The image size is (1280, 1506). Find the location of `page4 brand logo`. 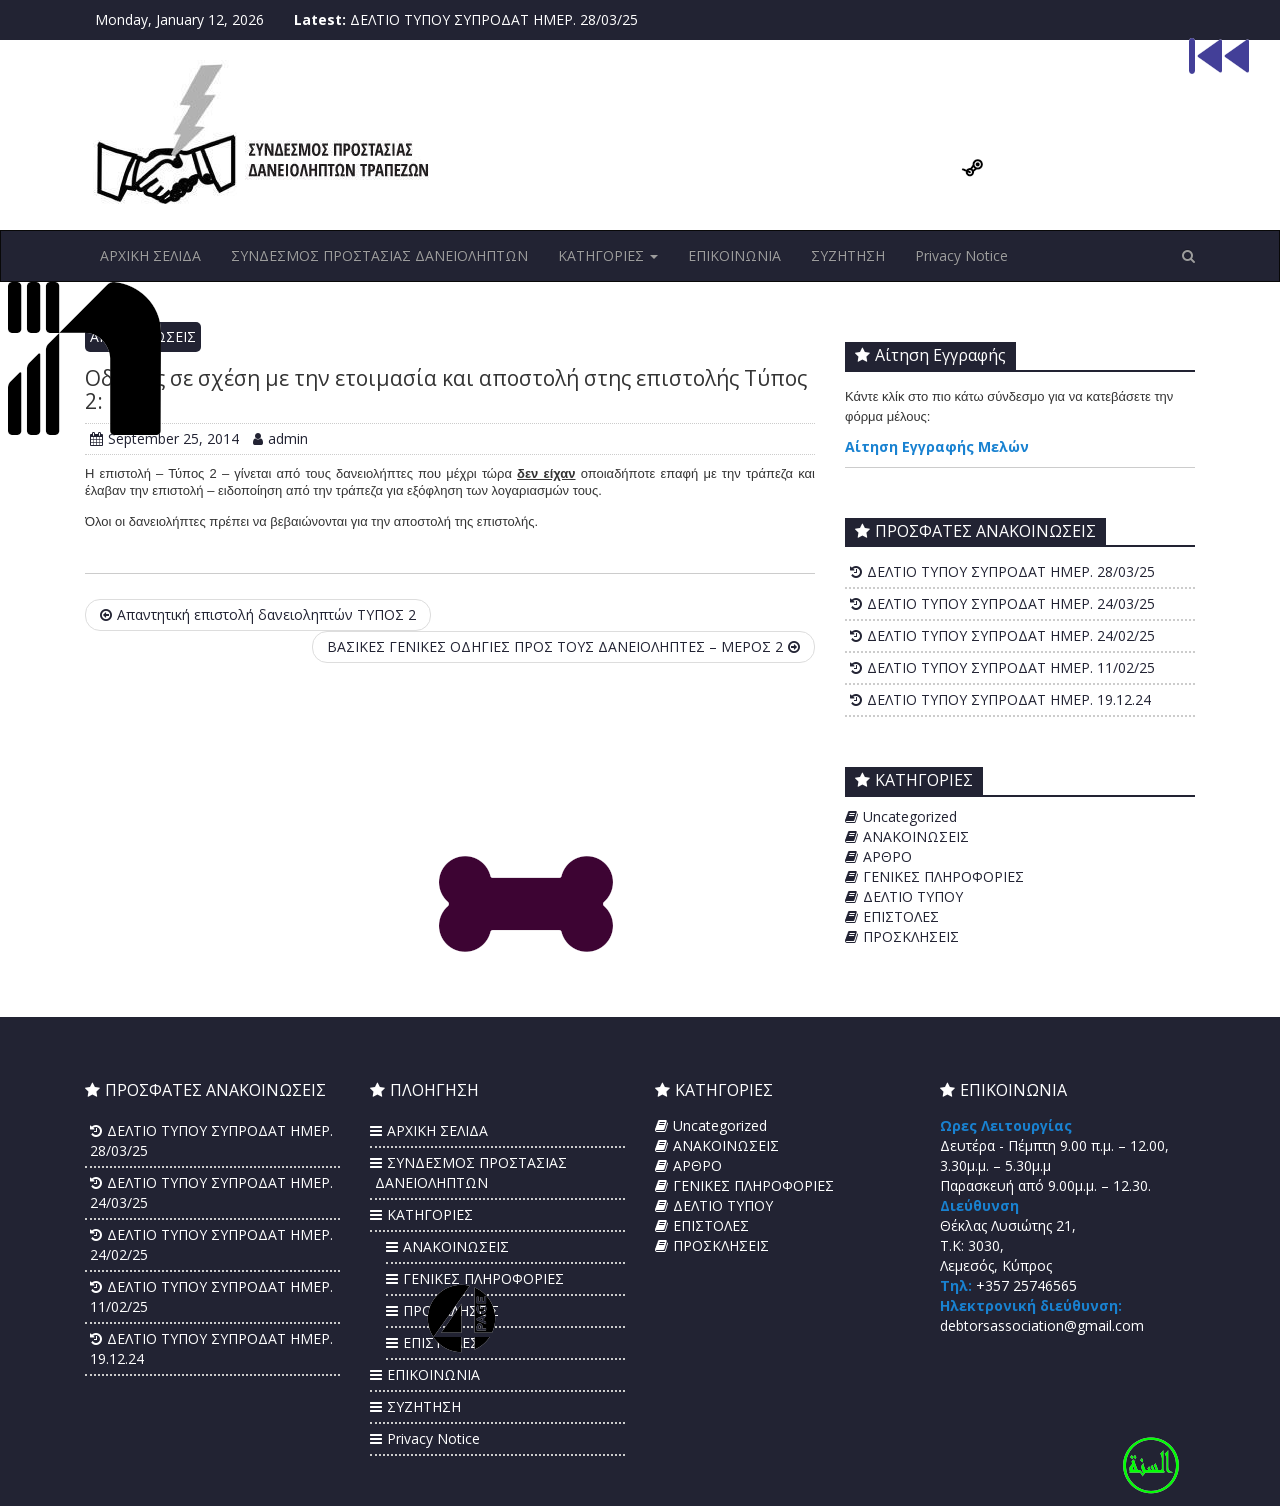

page4 brand logo is located at coordinates (461, 1318).